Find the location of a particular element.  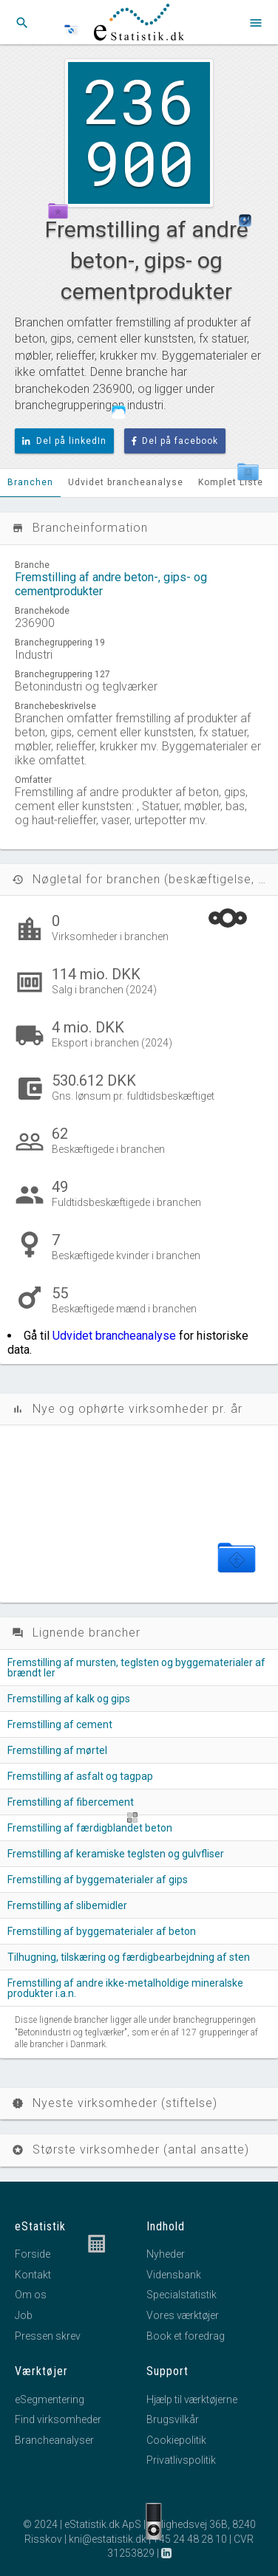

open your bookmarked or favorite files folder is located at coordinates (58, 210).